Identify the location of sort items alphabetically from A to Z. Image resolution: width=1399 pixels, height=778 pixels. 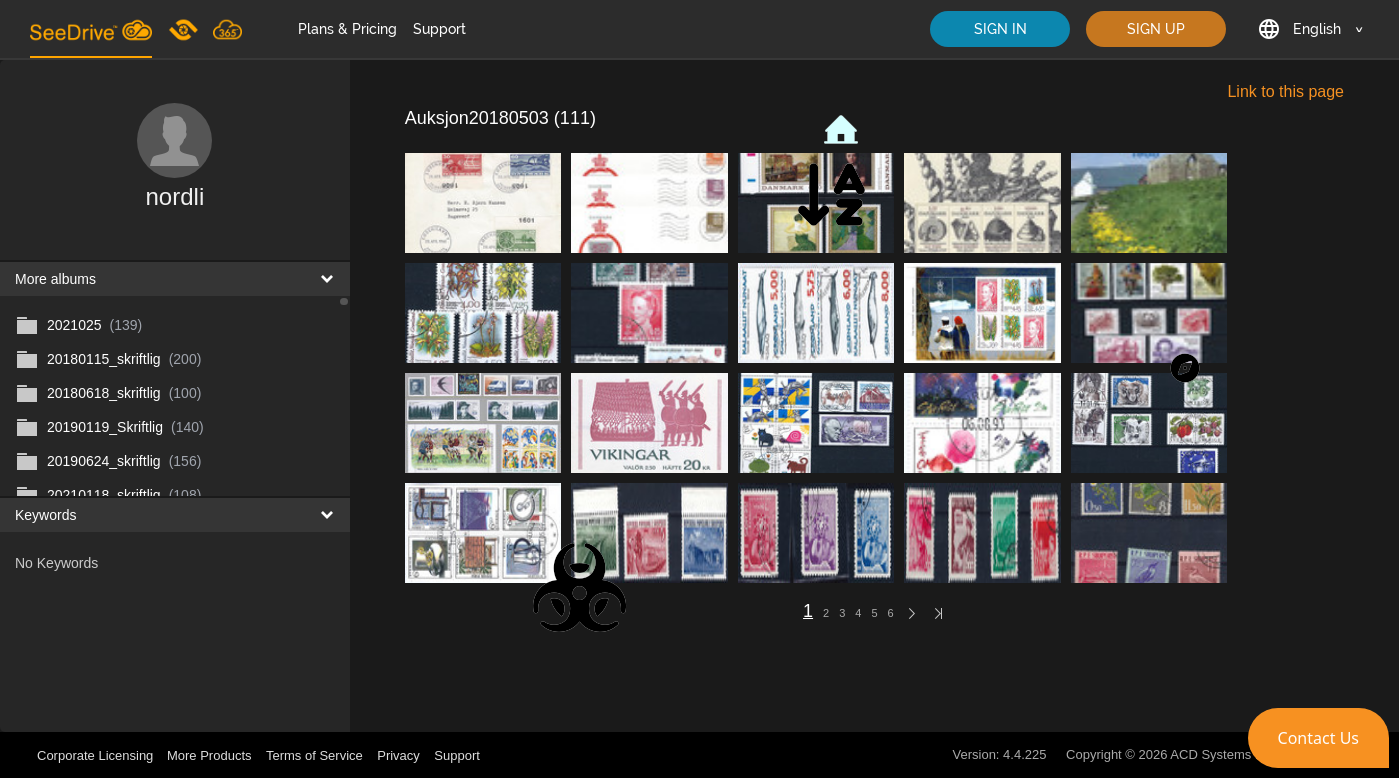
(831, 194).